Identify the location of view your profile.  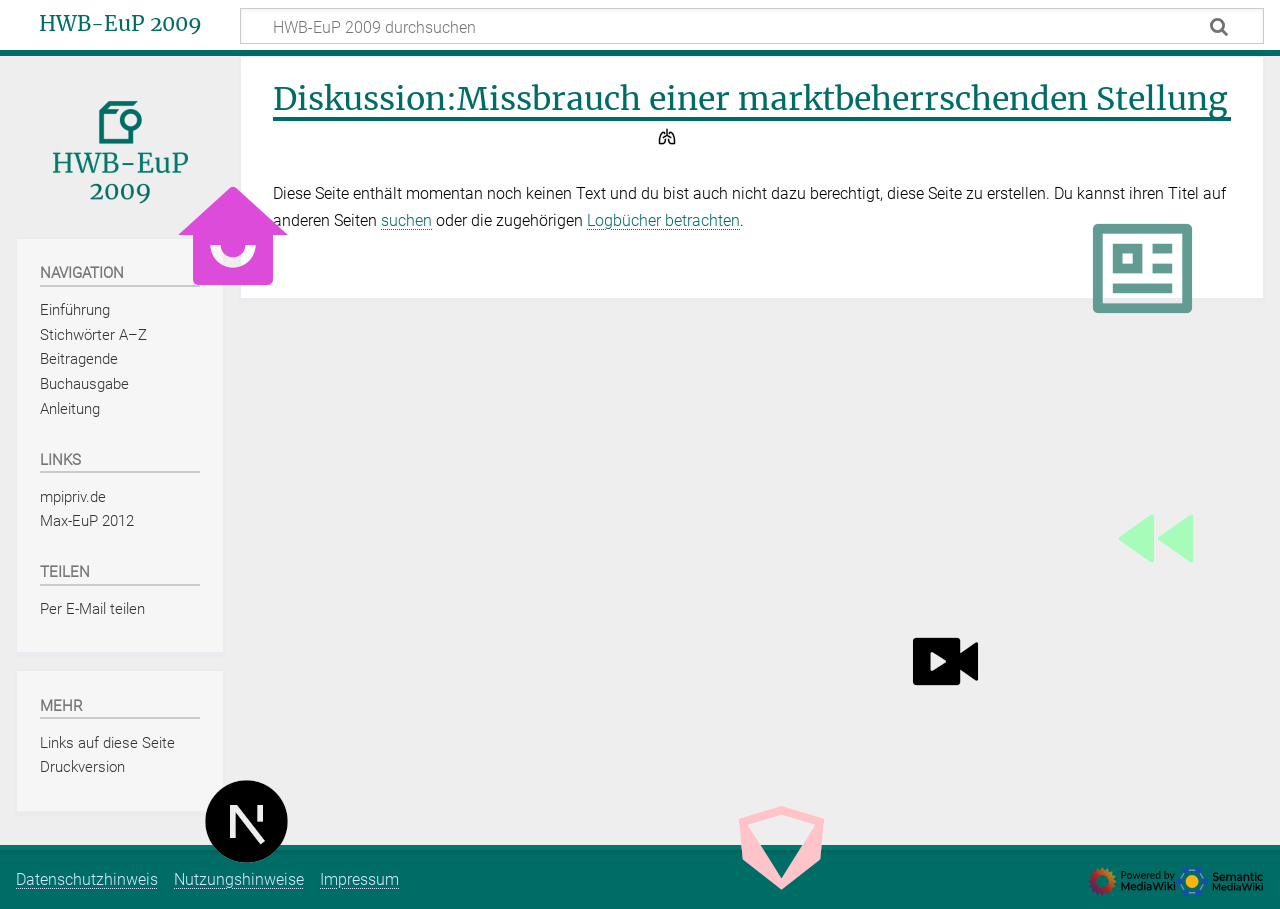
(1142, 268).